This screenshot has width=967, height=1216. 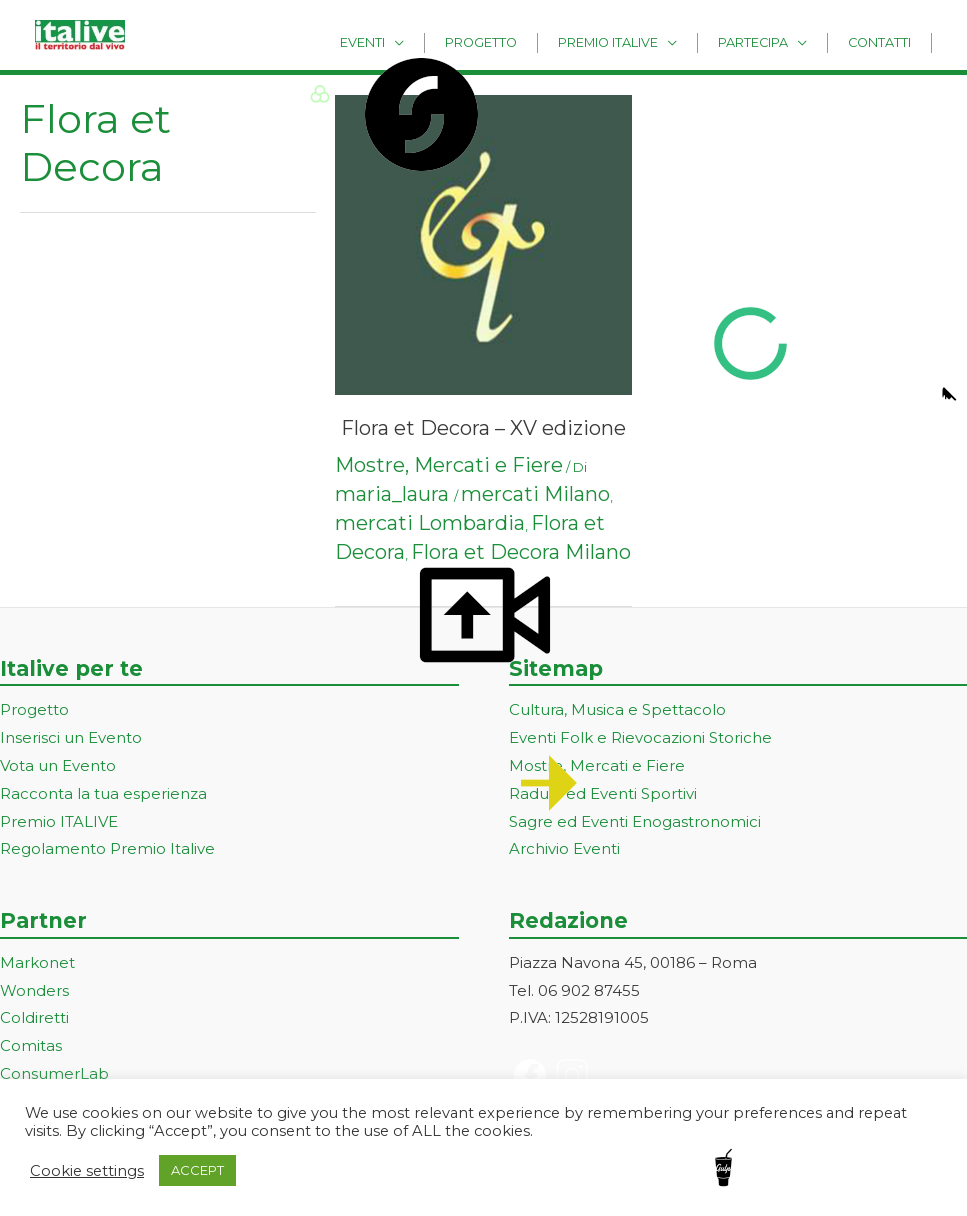 What do you see at coordinates (949, 394) in the screenshot?
I see `indicates mature or violent content warning` at bounding box center [949, 394].